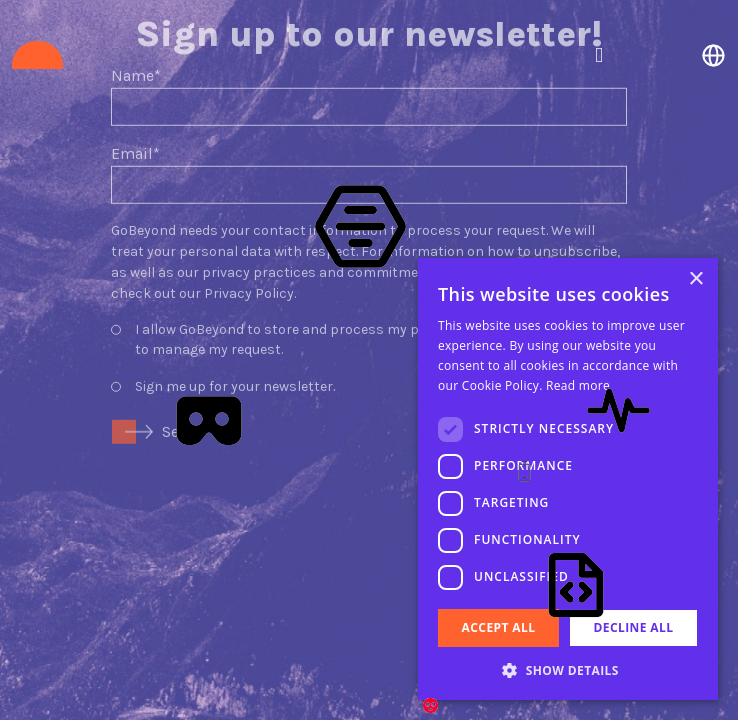 The height and width of the screenshot is (720, 738). What do you see at coordinates (209, 419) in the screenshot?
I see `access virtual reality or VR mode` at bounding box center [209, 419].